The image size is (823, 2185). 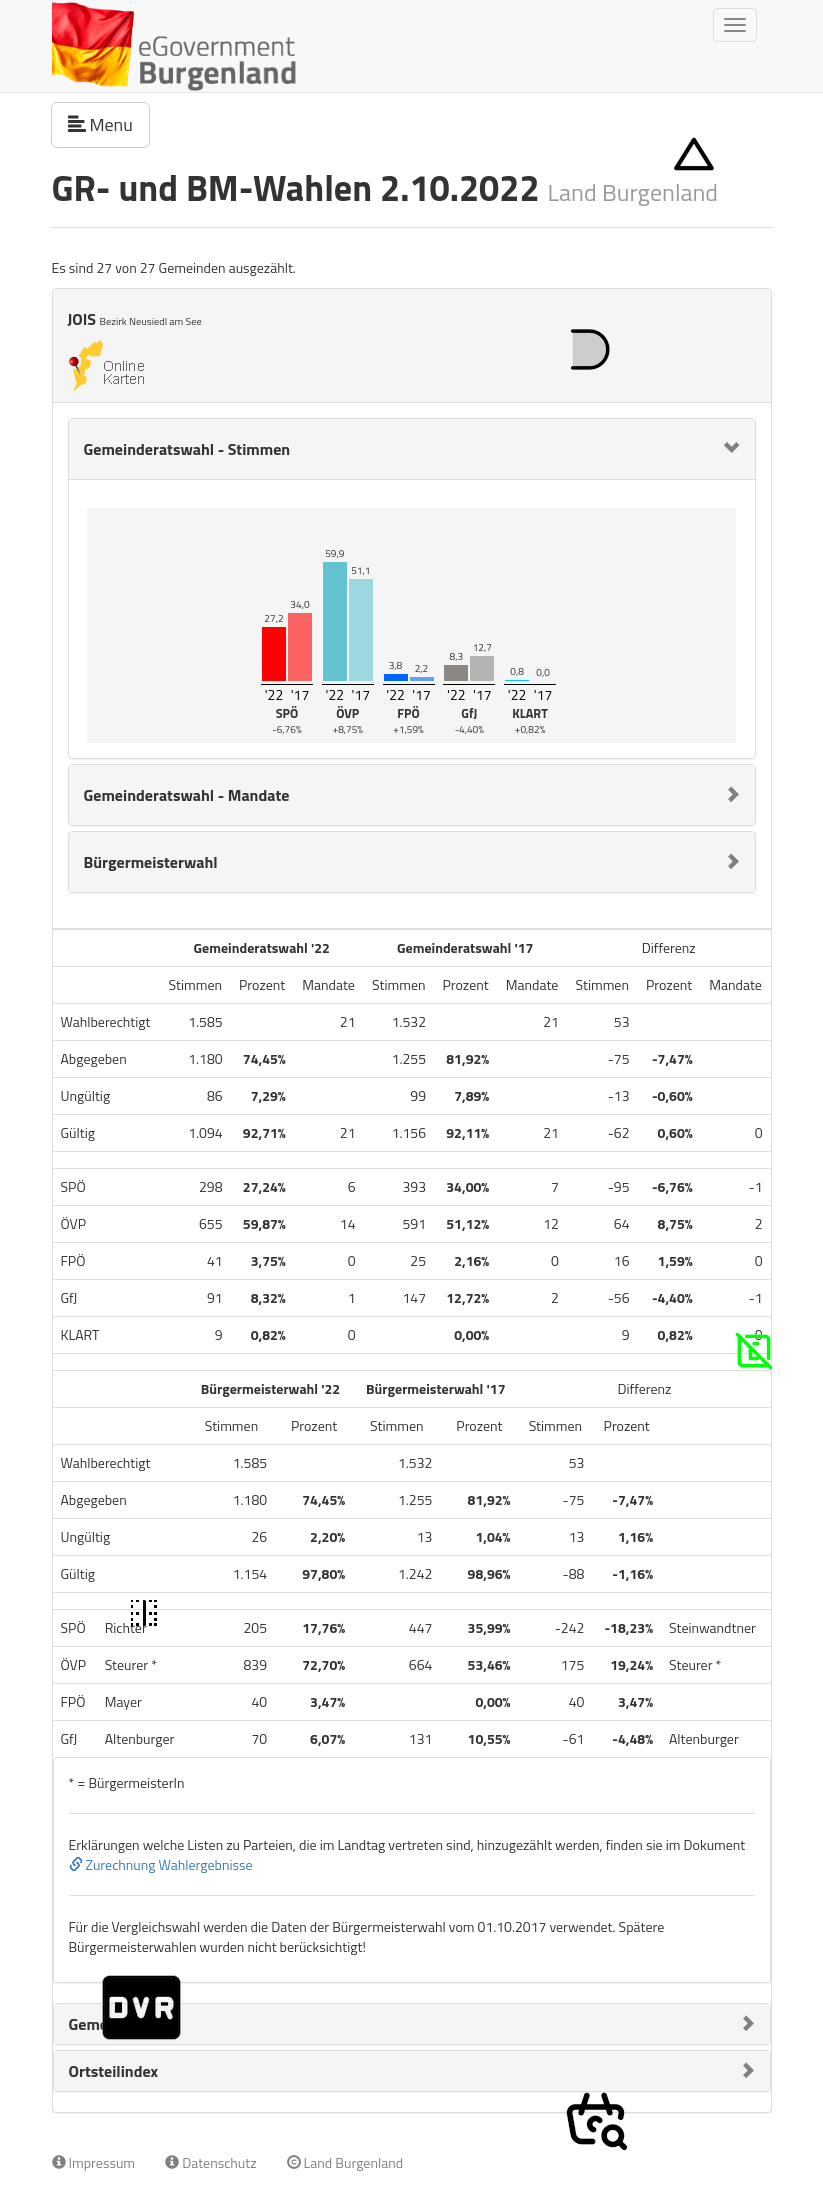 What do you see at coordinates (141, 2007) in the screenshot?
I see `access DVR recordings` at bounding box center [141, 2007].